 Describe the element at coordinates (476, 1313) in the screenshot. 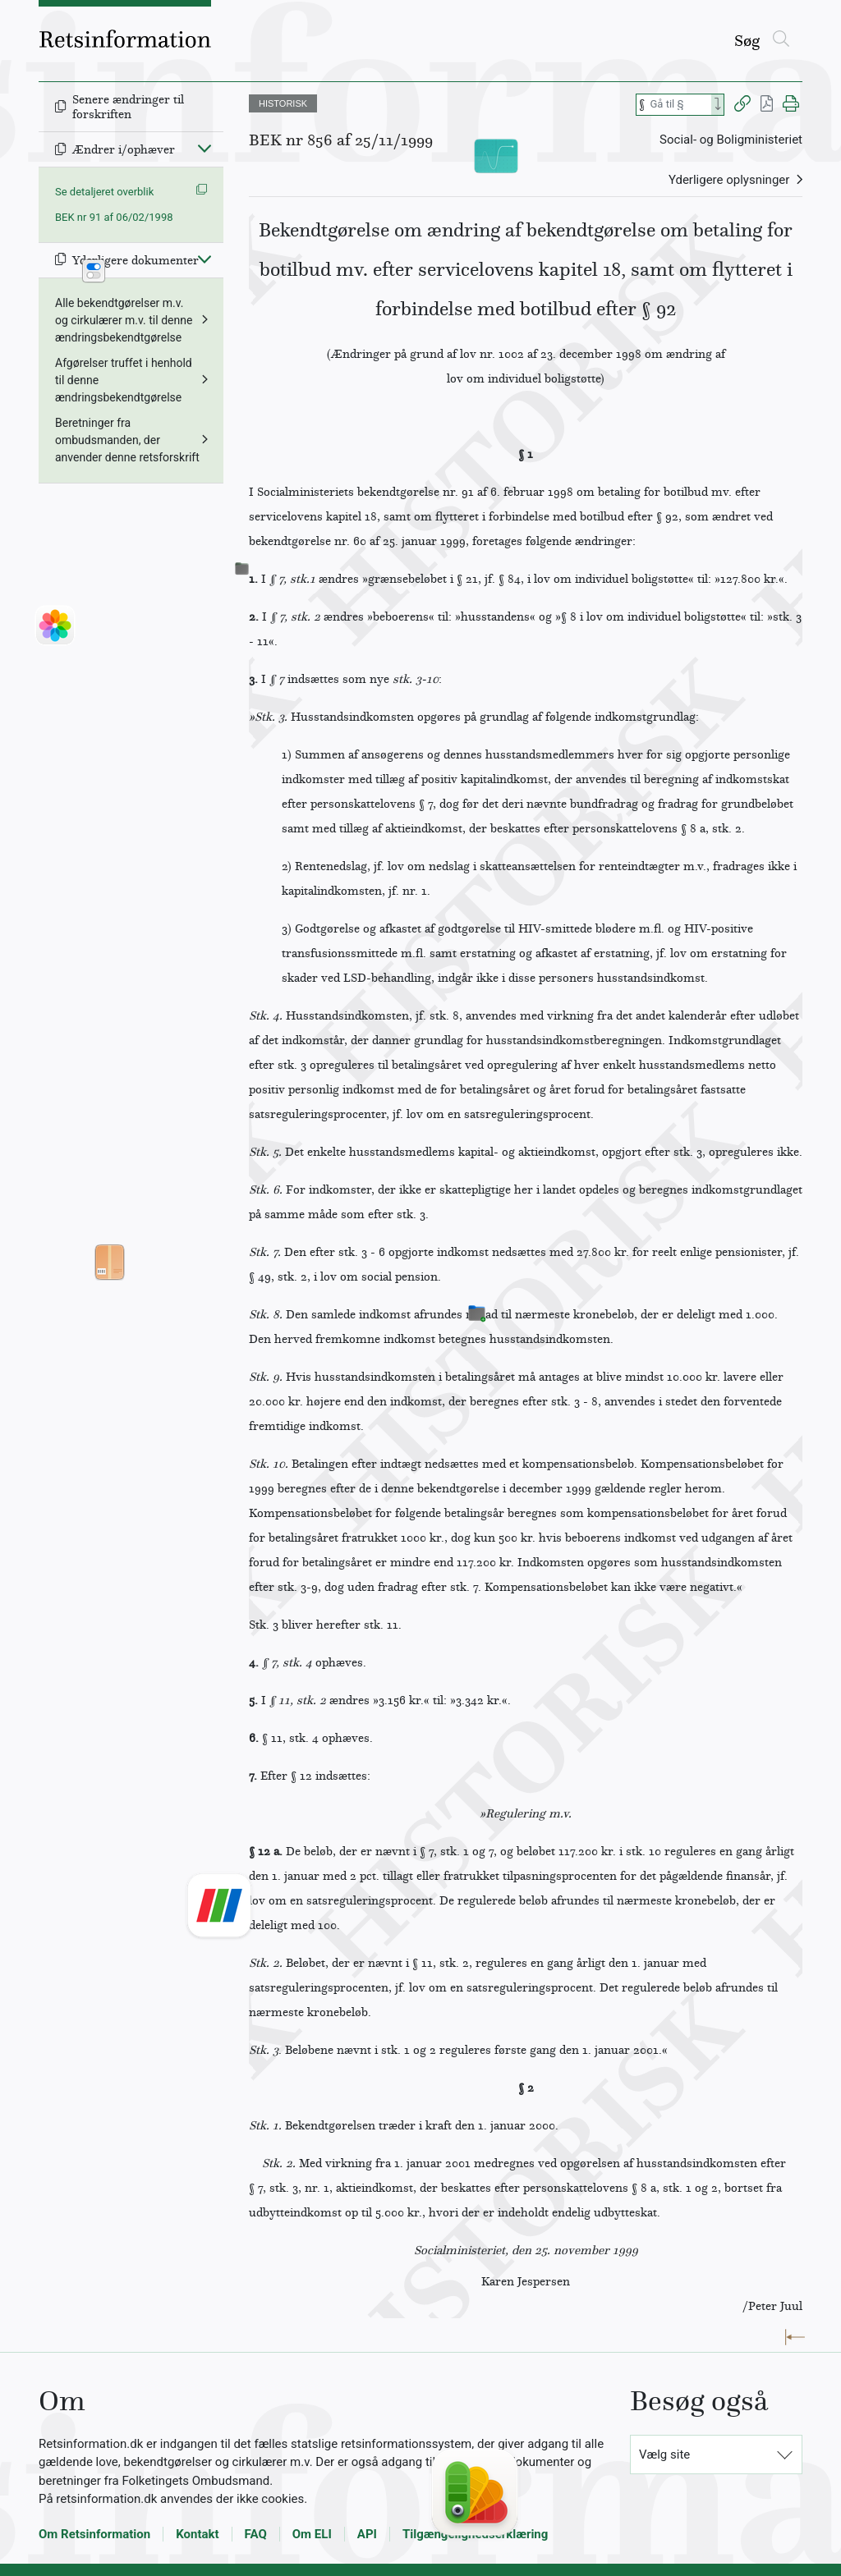

I see `create a new folder` at that location.